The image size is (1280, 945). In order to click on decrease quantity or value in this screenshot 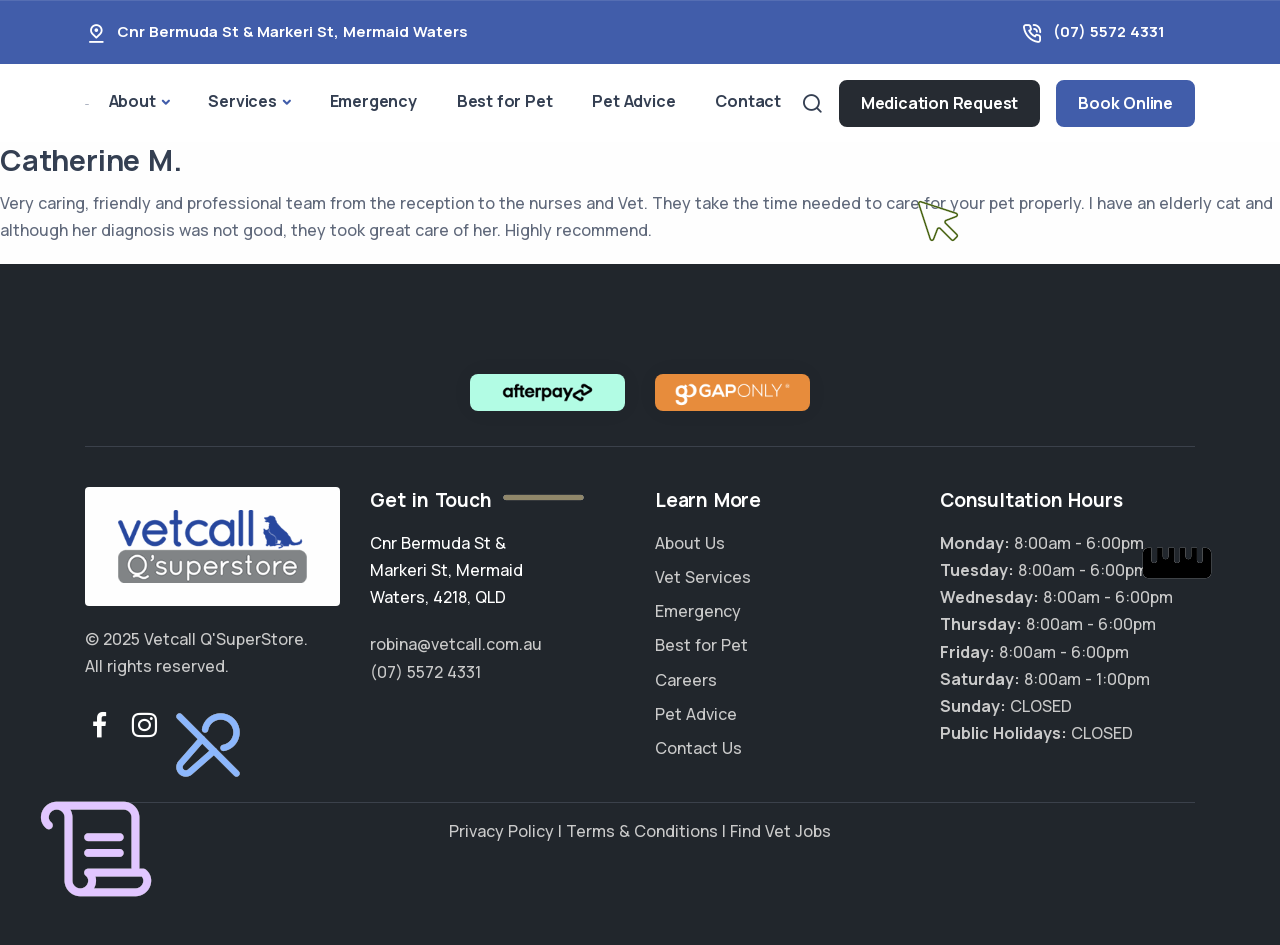, I will do `click(543, 497)`.